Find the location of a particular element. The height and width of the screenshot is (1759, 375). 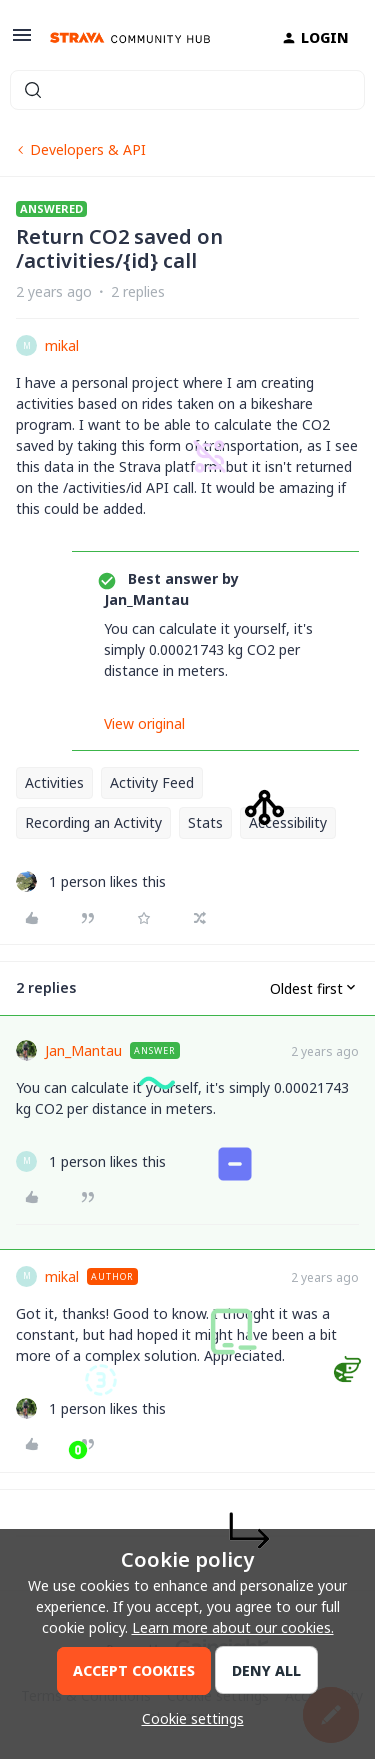

view hierarchical data structure is located at coordinates (264, 807).